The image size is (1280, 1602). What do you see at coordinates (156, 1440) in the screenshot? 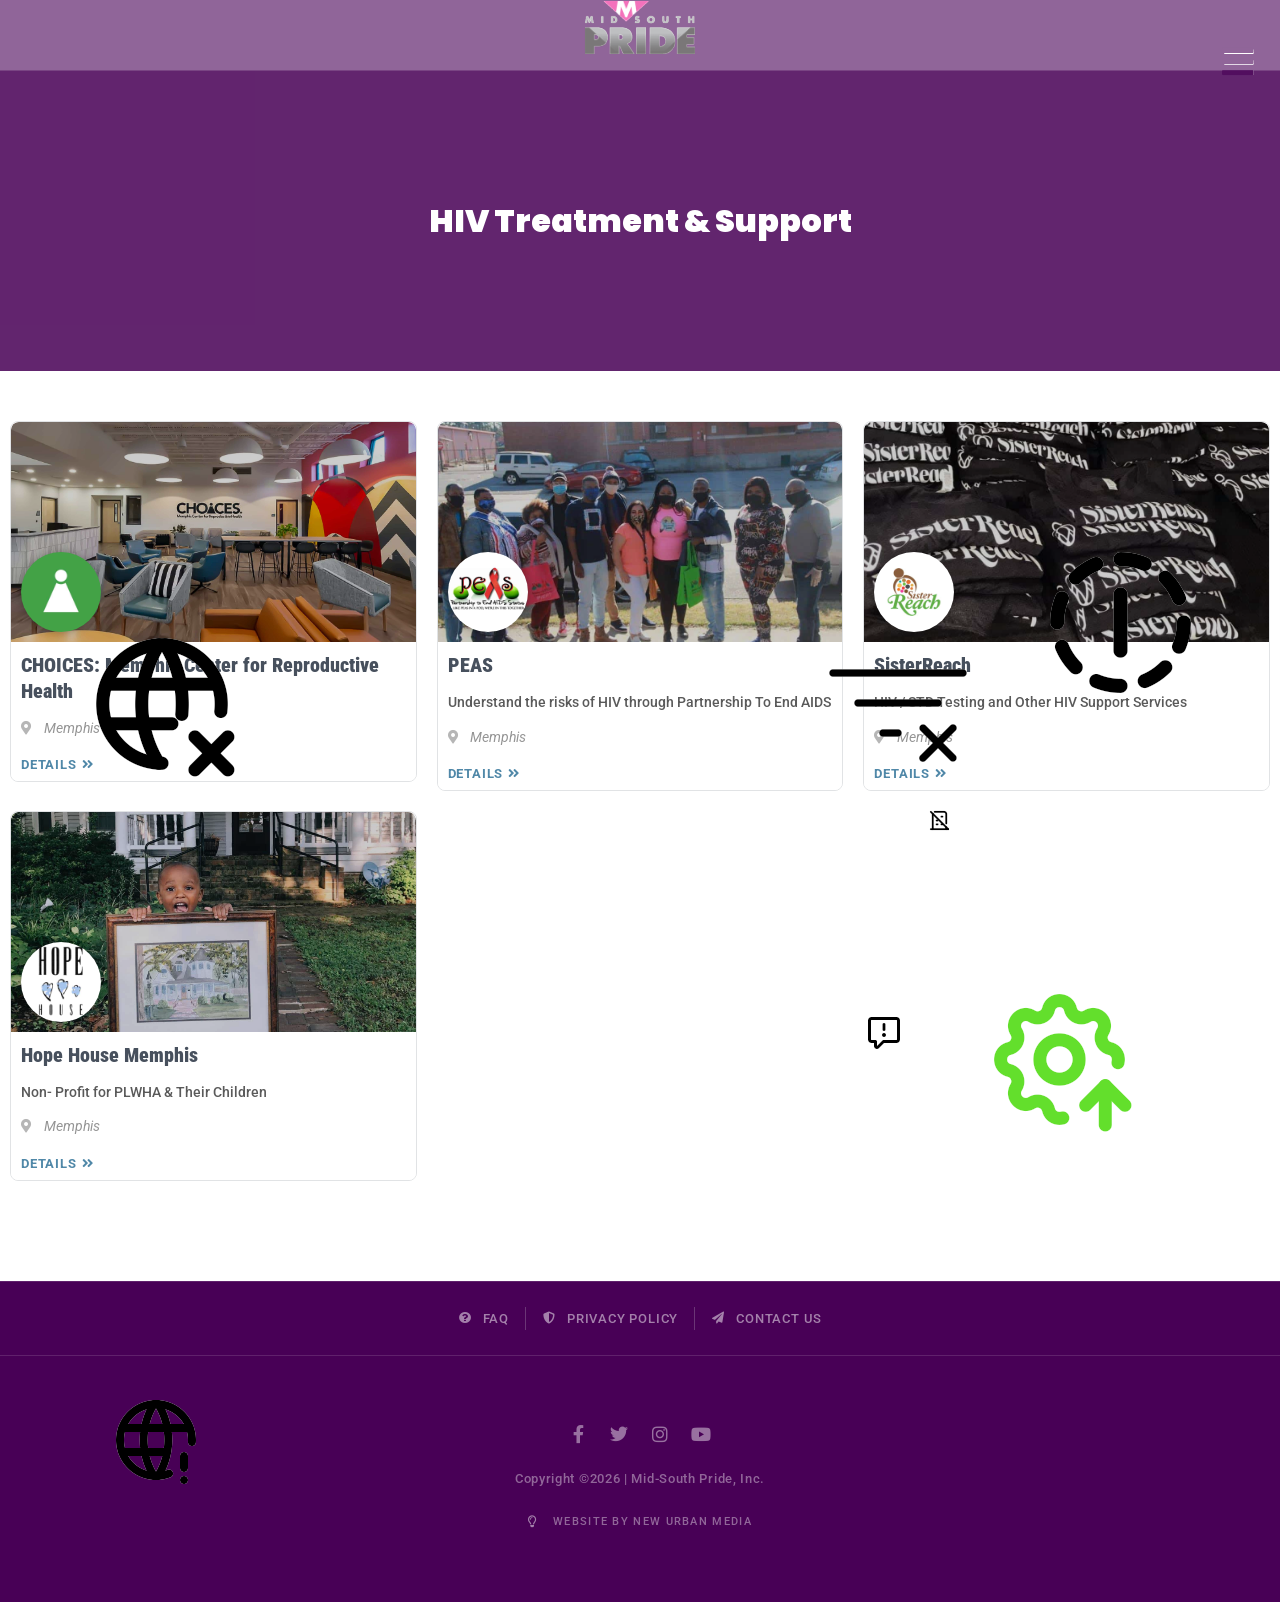
I see `indicates a global network or internet connection issue` at bounding box center [156, 1440].